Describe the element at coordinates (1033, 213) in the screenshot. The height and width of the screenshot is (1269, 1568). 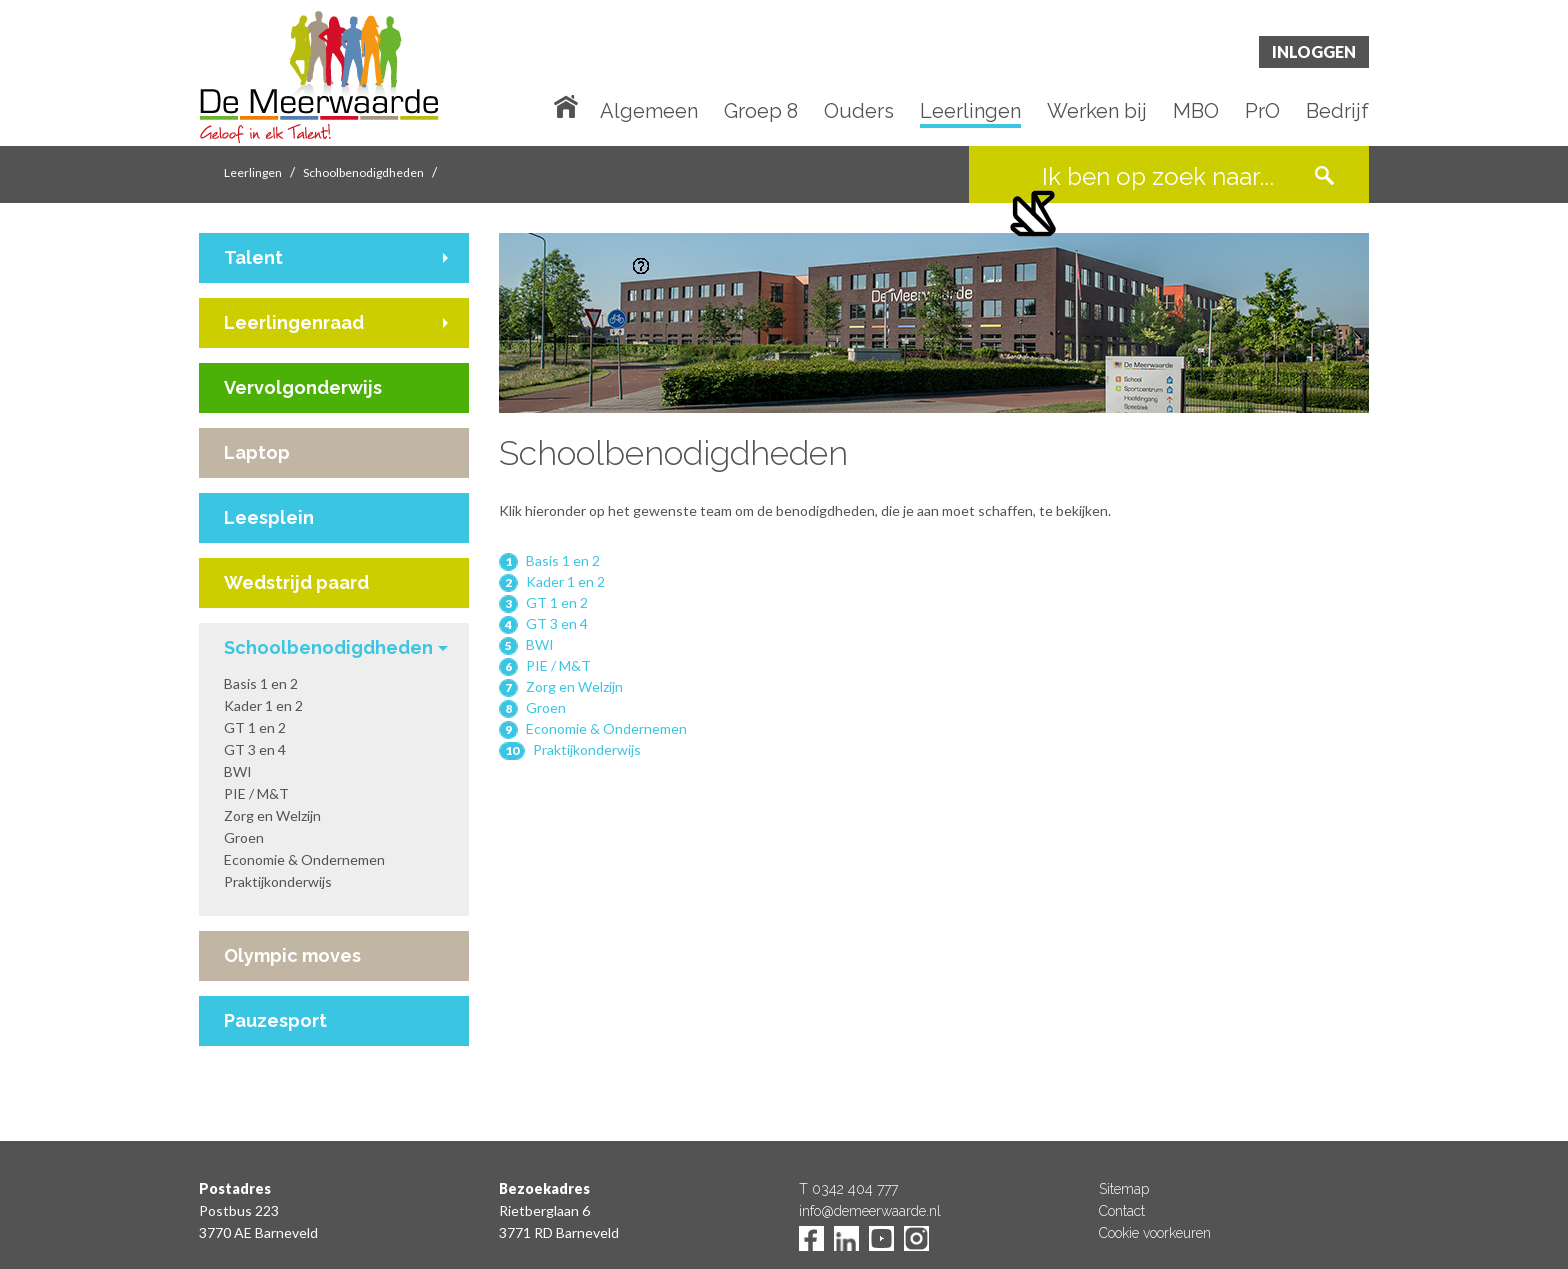
I see `access paper crafts or origami tutorials` at that location.